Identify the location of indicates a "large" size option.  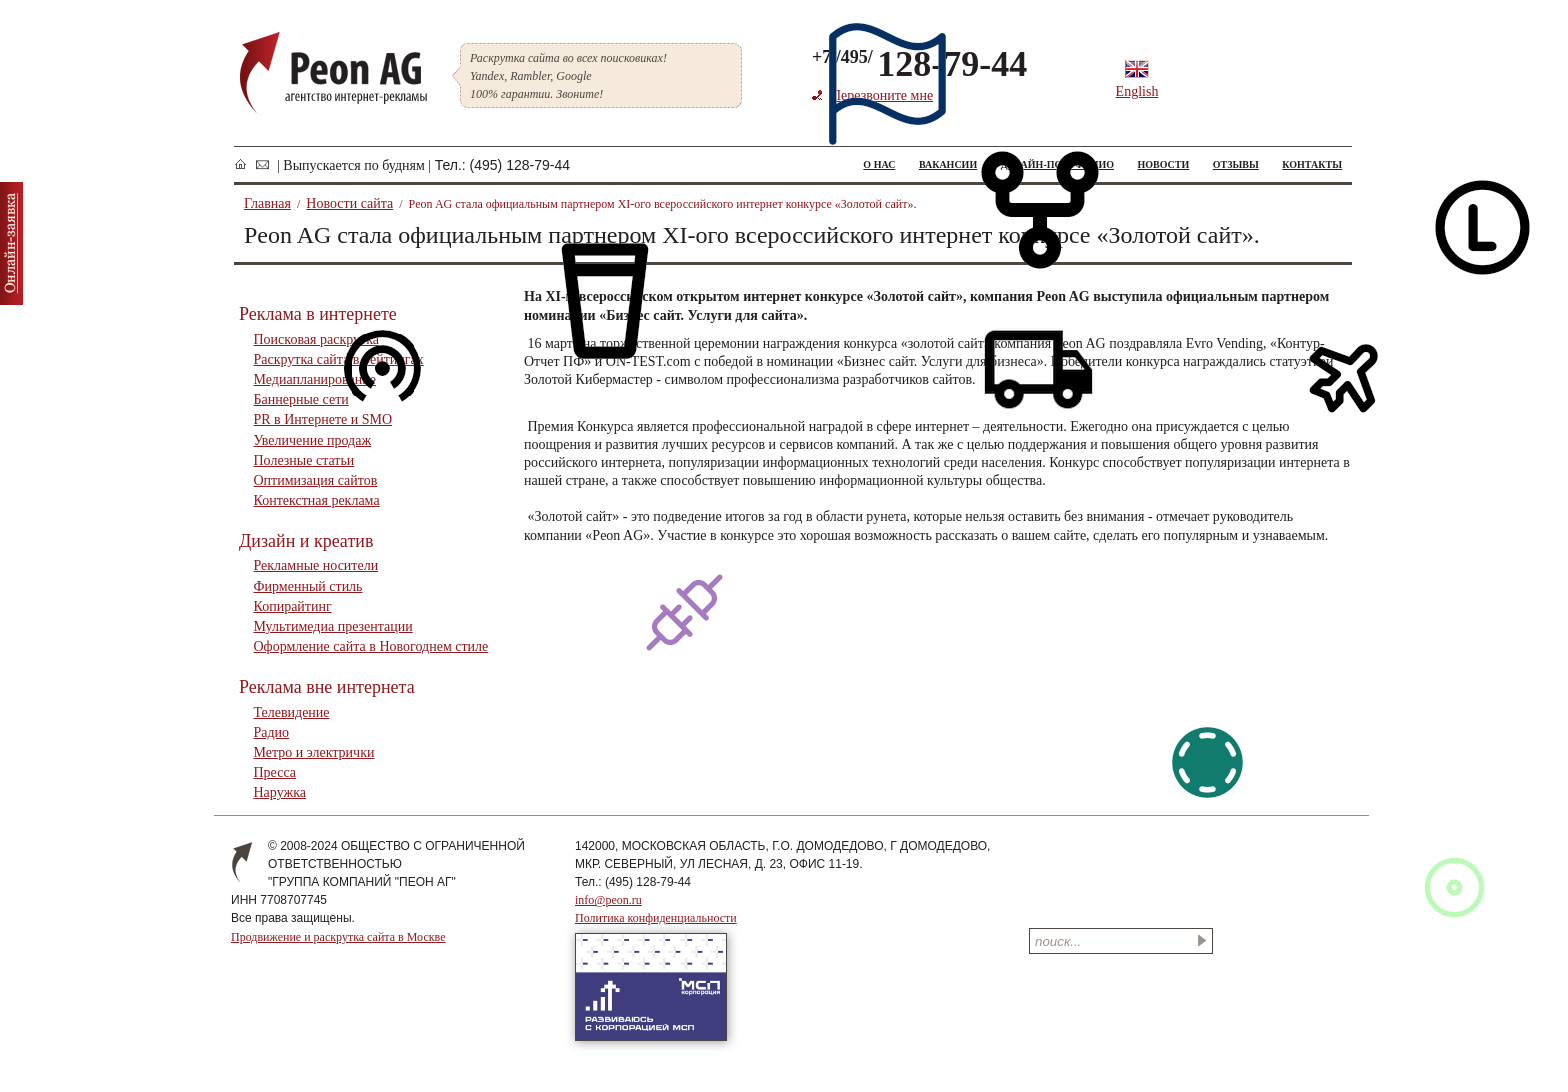
(1482, 227).